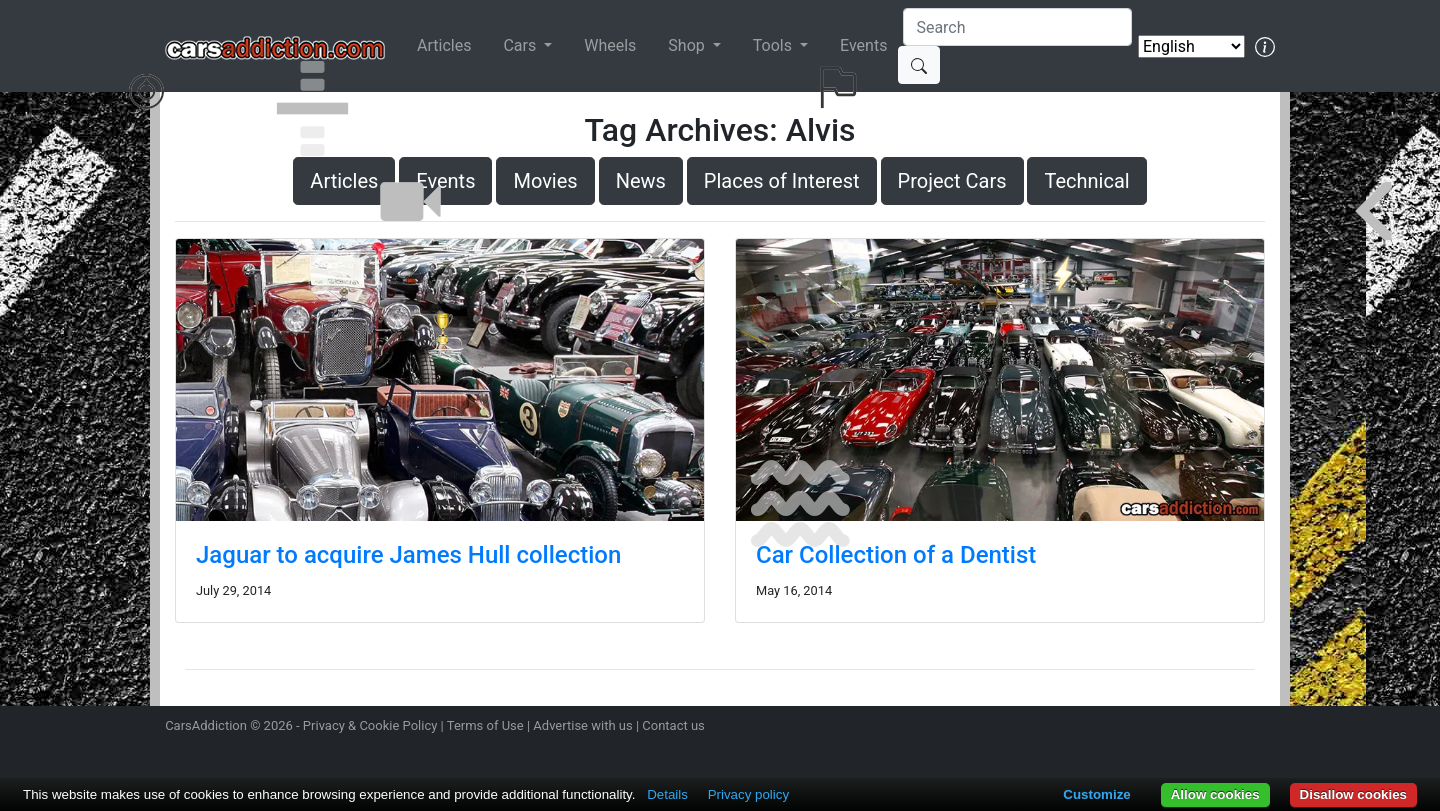  I want to click on battery low but currently charging, so click(1050, 282).